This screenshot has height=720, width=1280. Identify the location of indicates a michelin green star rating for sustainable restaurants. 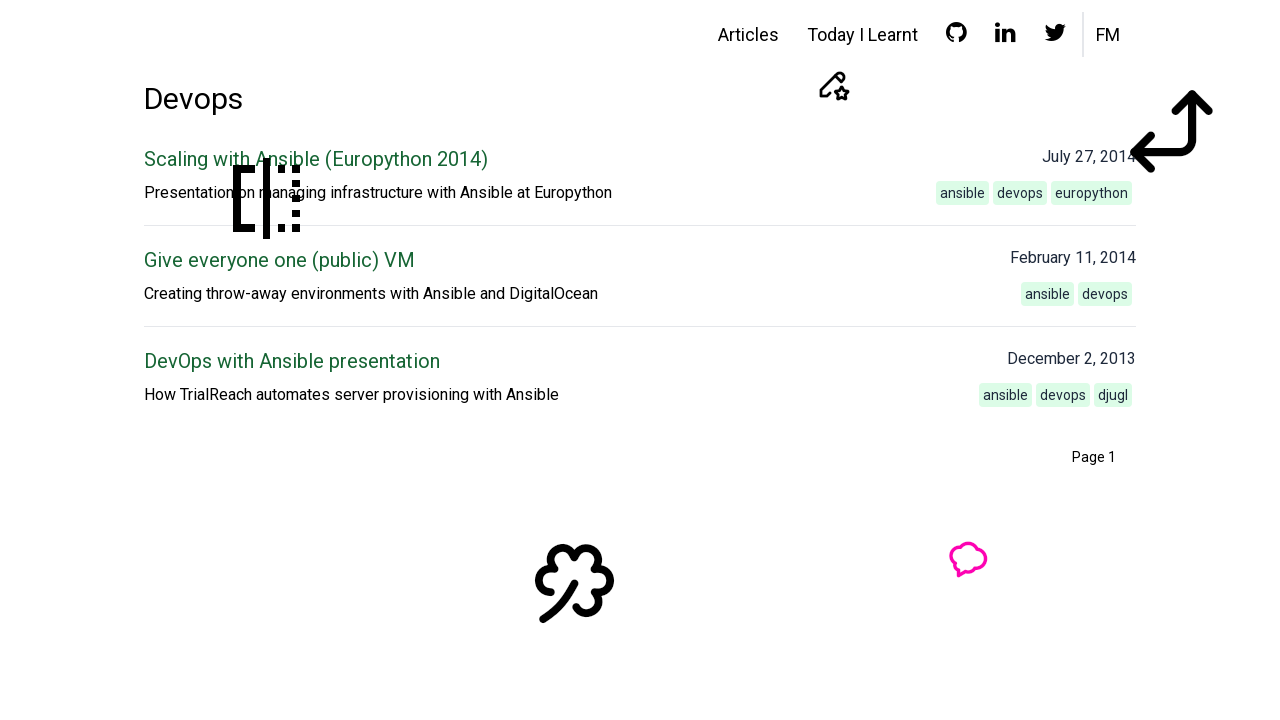
(574, 583).